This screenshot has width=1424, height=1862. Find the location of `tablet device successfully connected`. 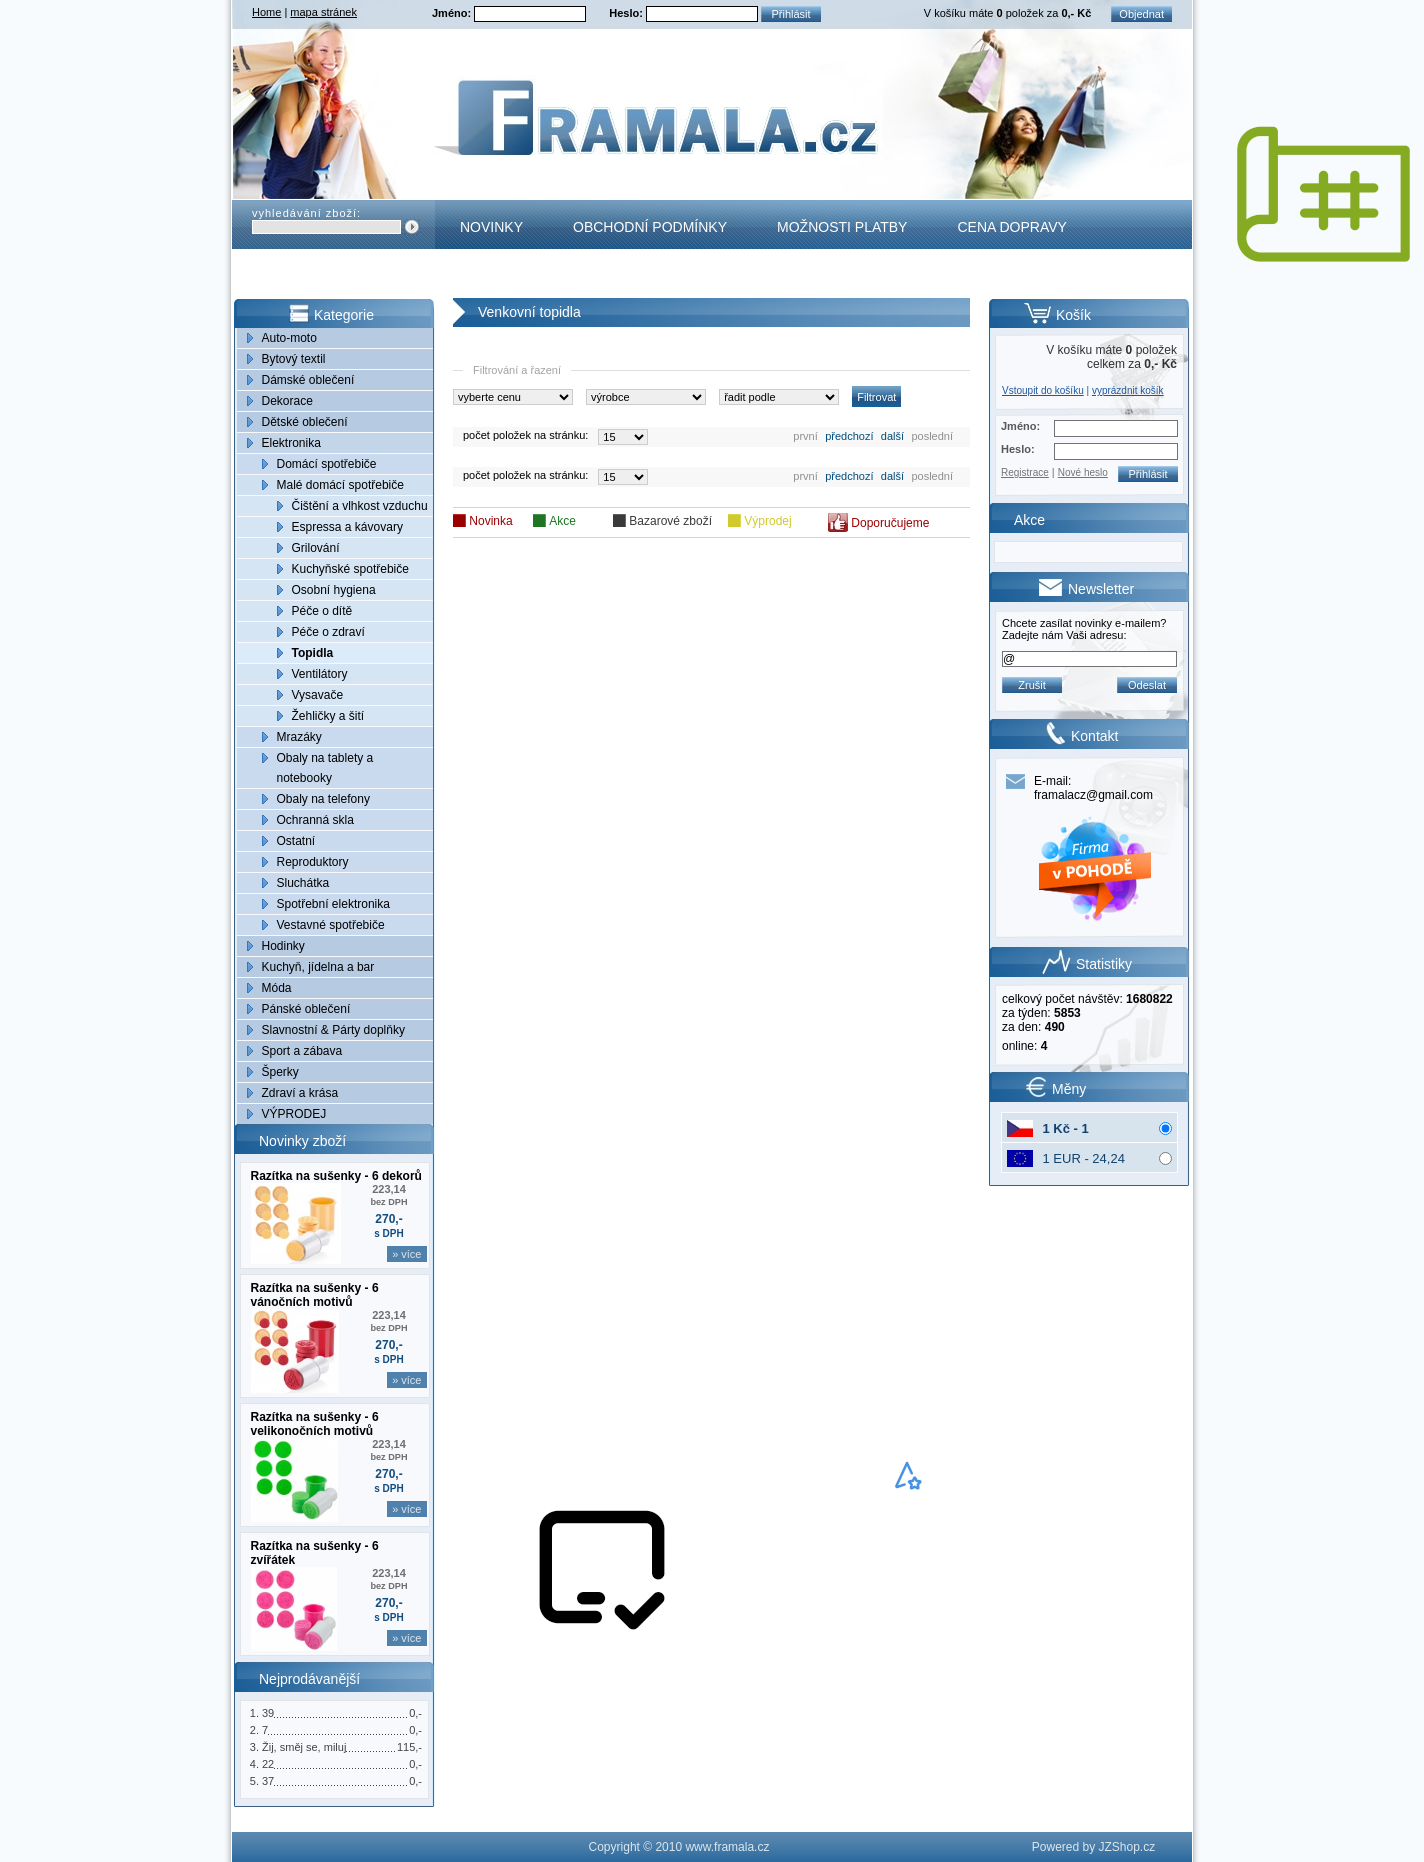

tablet device successfully connected is located at coordinates (602, 1567).